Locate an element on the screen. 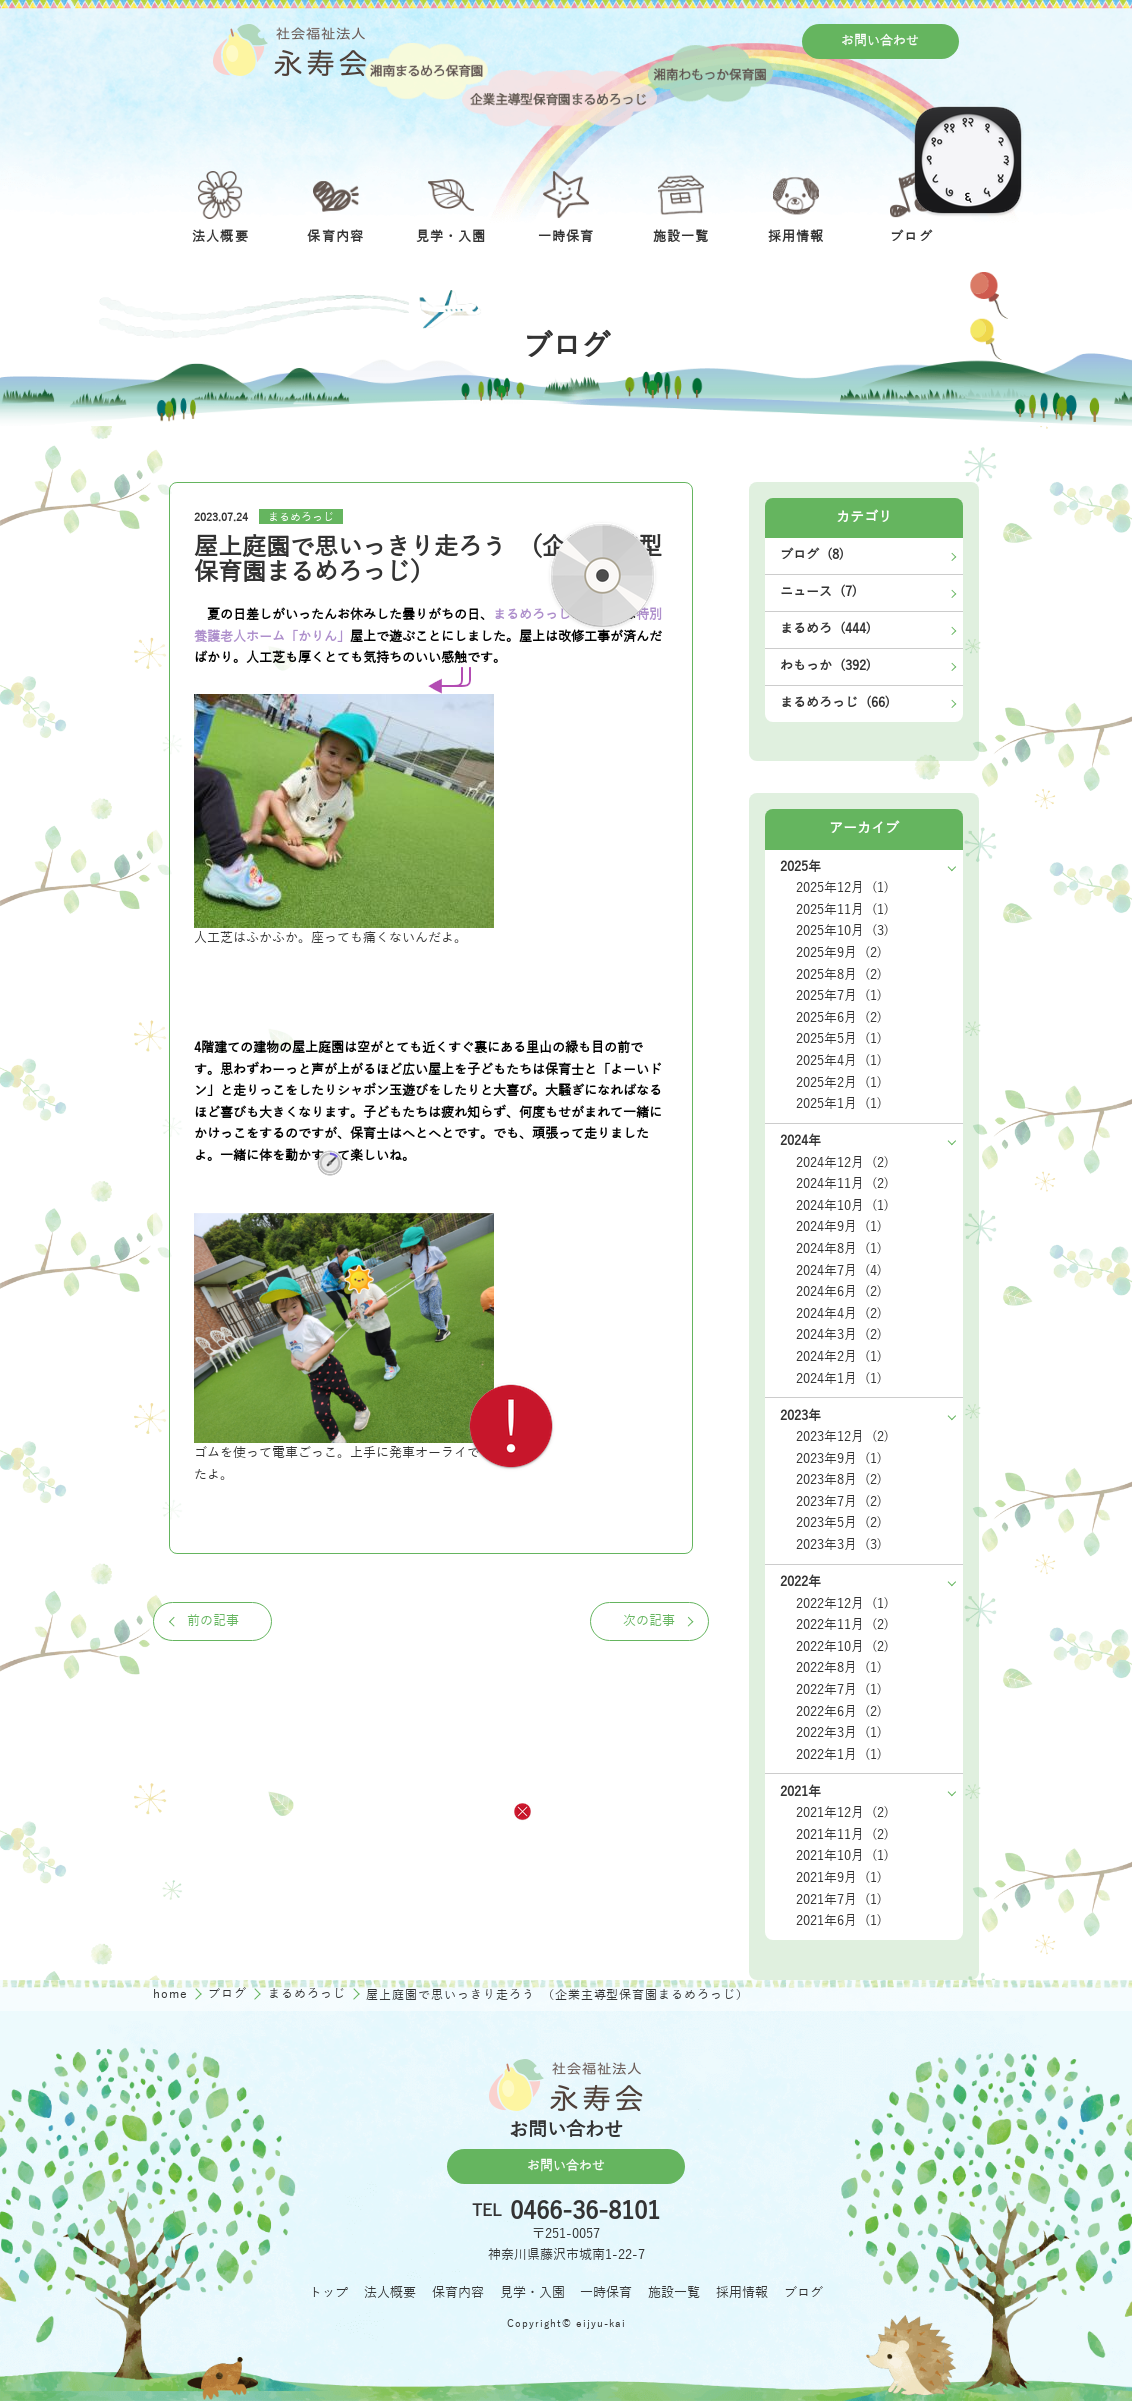 This screenshot has width=1132, height=2401. indicates a file or content that cannot be read is located at coordinates (522, 1811).